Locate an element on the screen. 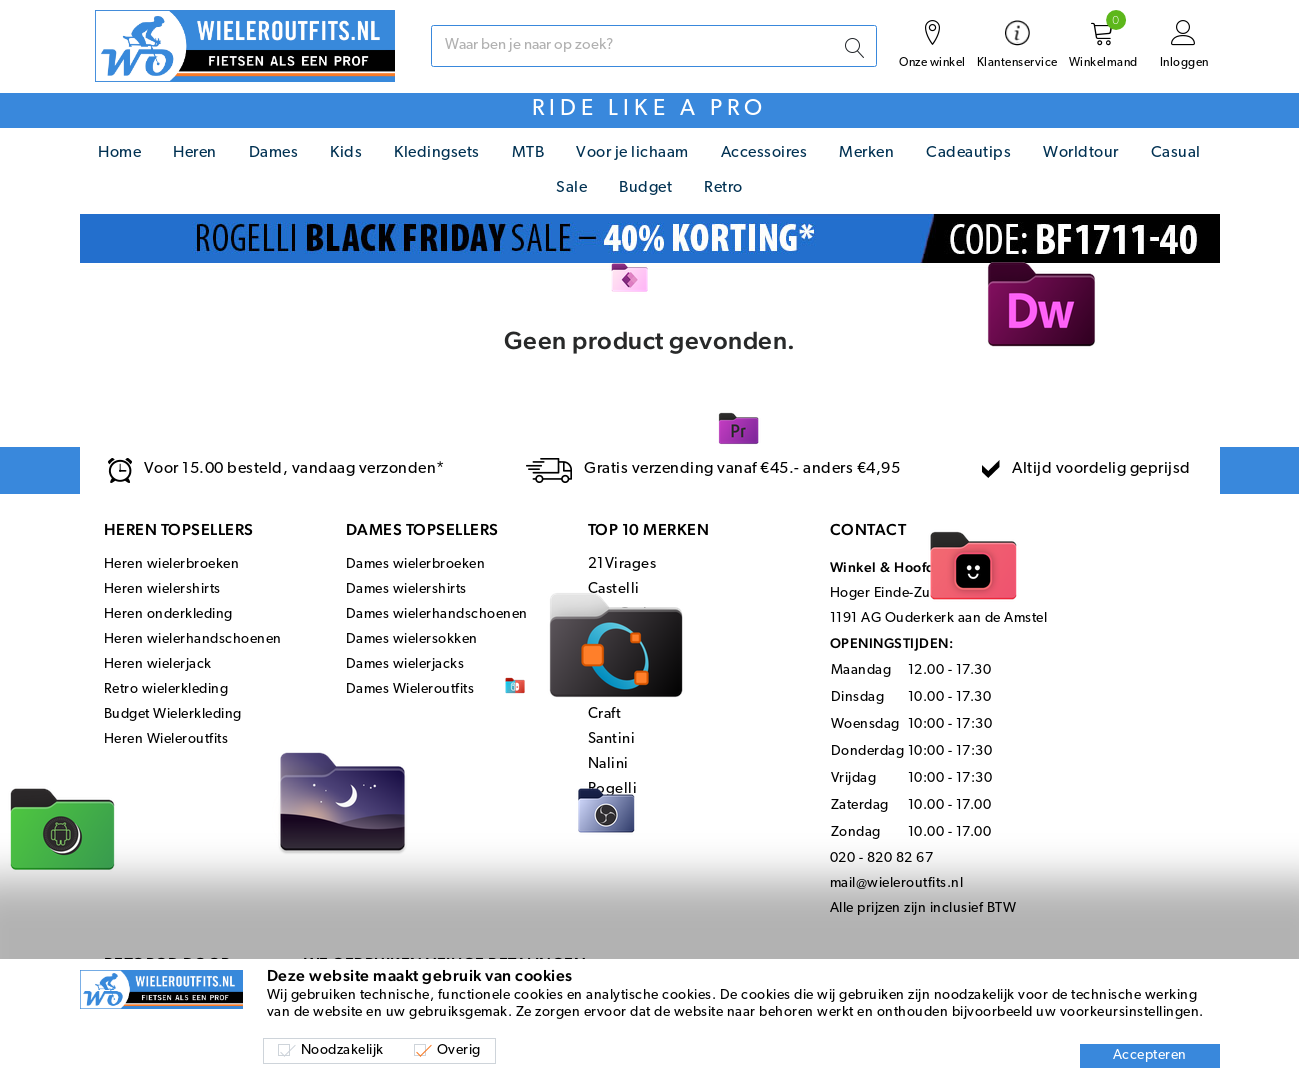 This screenshot has width=1299, height=1080. folder containing adobe dreamweaver project files is located at coordinates (1041, 307).